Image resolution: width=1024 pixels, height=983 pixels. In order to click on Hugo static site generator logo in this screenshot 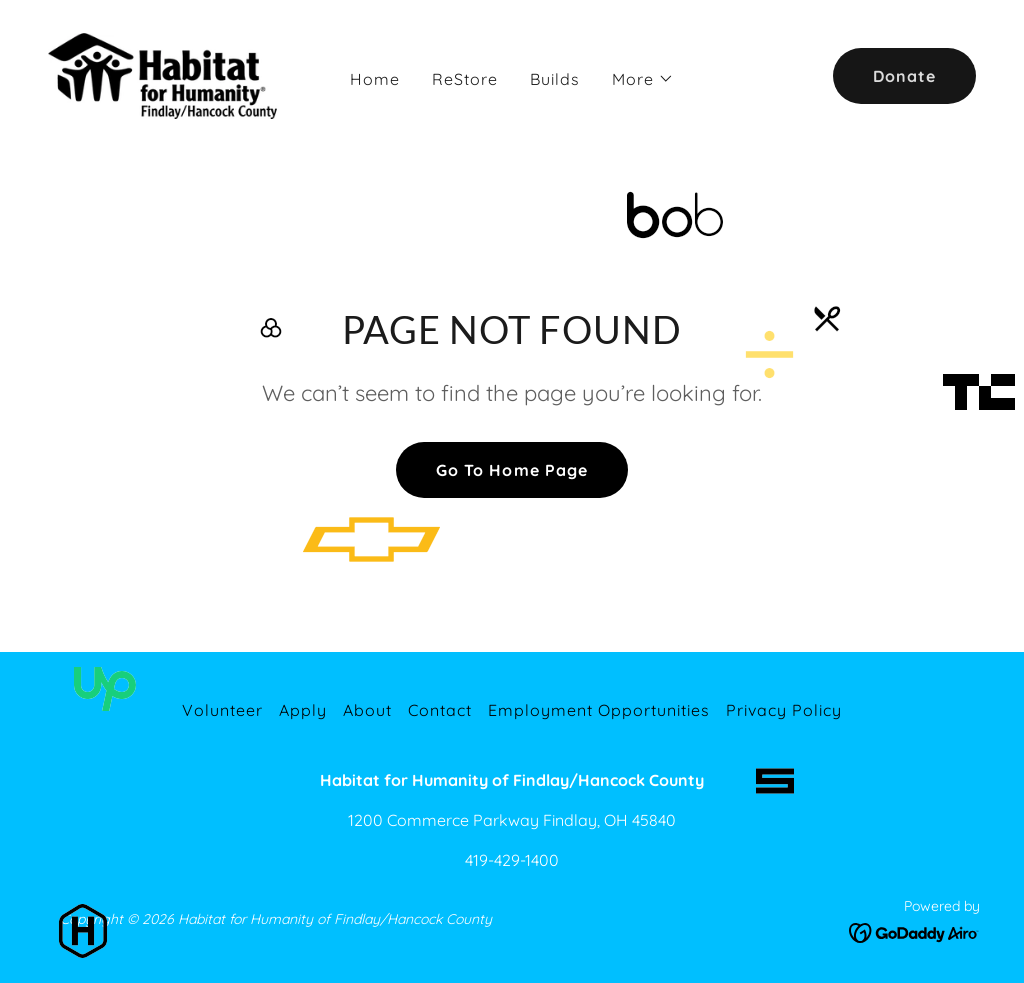, I will do `click(83, 931)`.